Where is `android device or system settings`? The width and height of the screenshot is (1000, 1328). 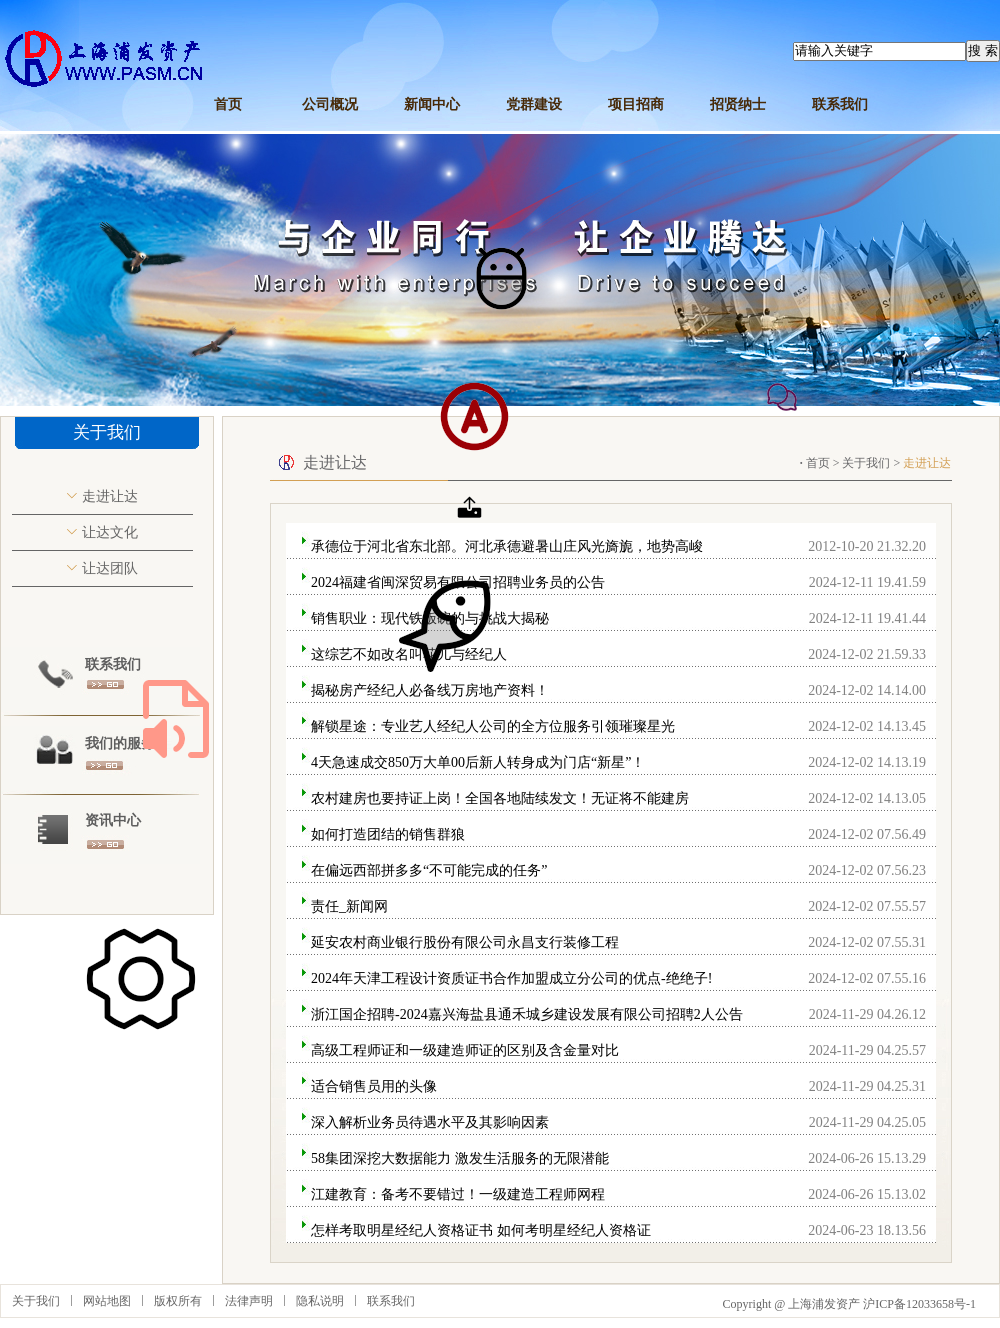 android device or system settings is located at coordinates (501, 277).